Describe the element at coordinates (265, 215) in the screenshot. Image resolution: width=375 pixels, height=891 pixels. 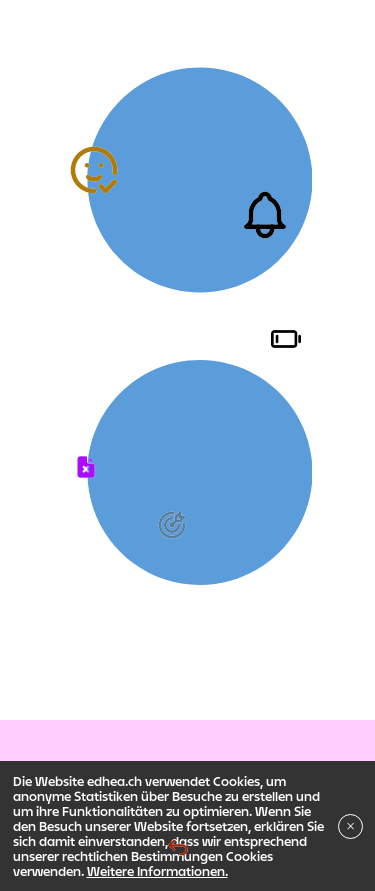
I see `view notifications` at that location.